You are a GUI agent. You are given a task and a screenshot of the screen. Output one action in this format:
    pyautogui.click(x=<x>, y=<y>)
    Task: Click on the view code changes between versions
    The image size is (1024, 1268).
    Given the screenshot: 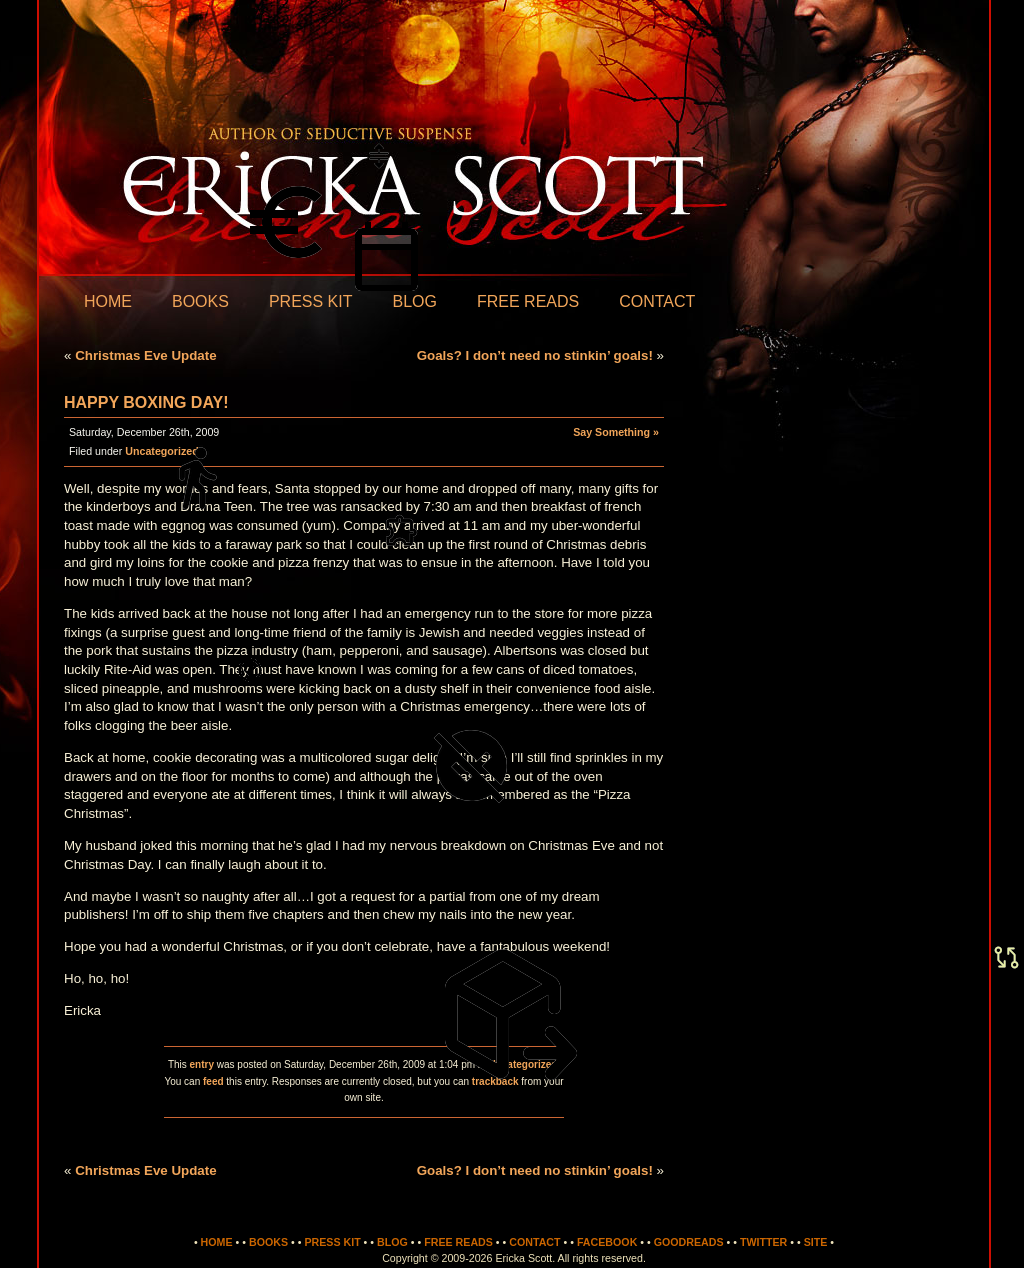 What is the action you would take?
    pyautogui.click(x=1006, y=957)
    